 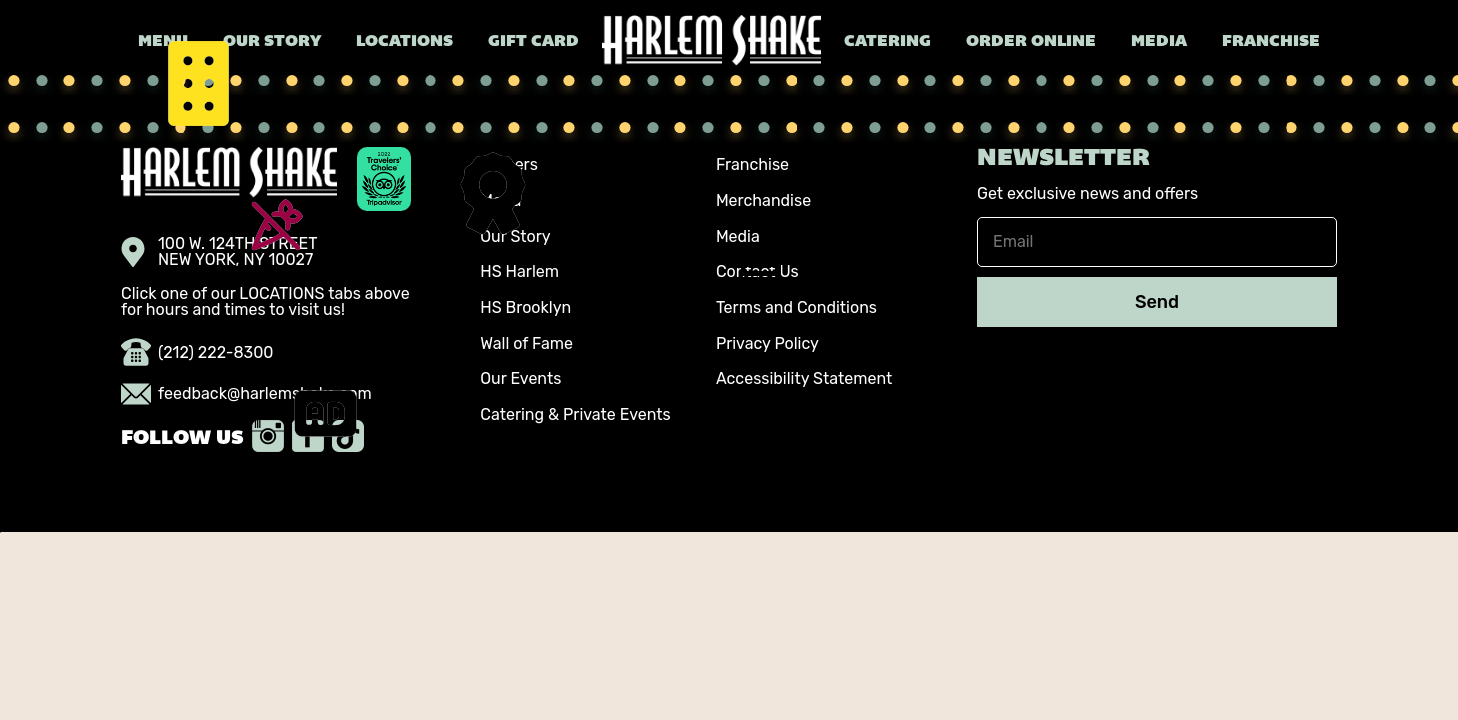 I want to click on enable audio description for accessibility, so click(x=325, y=413).